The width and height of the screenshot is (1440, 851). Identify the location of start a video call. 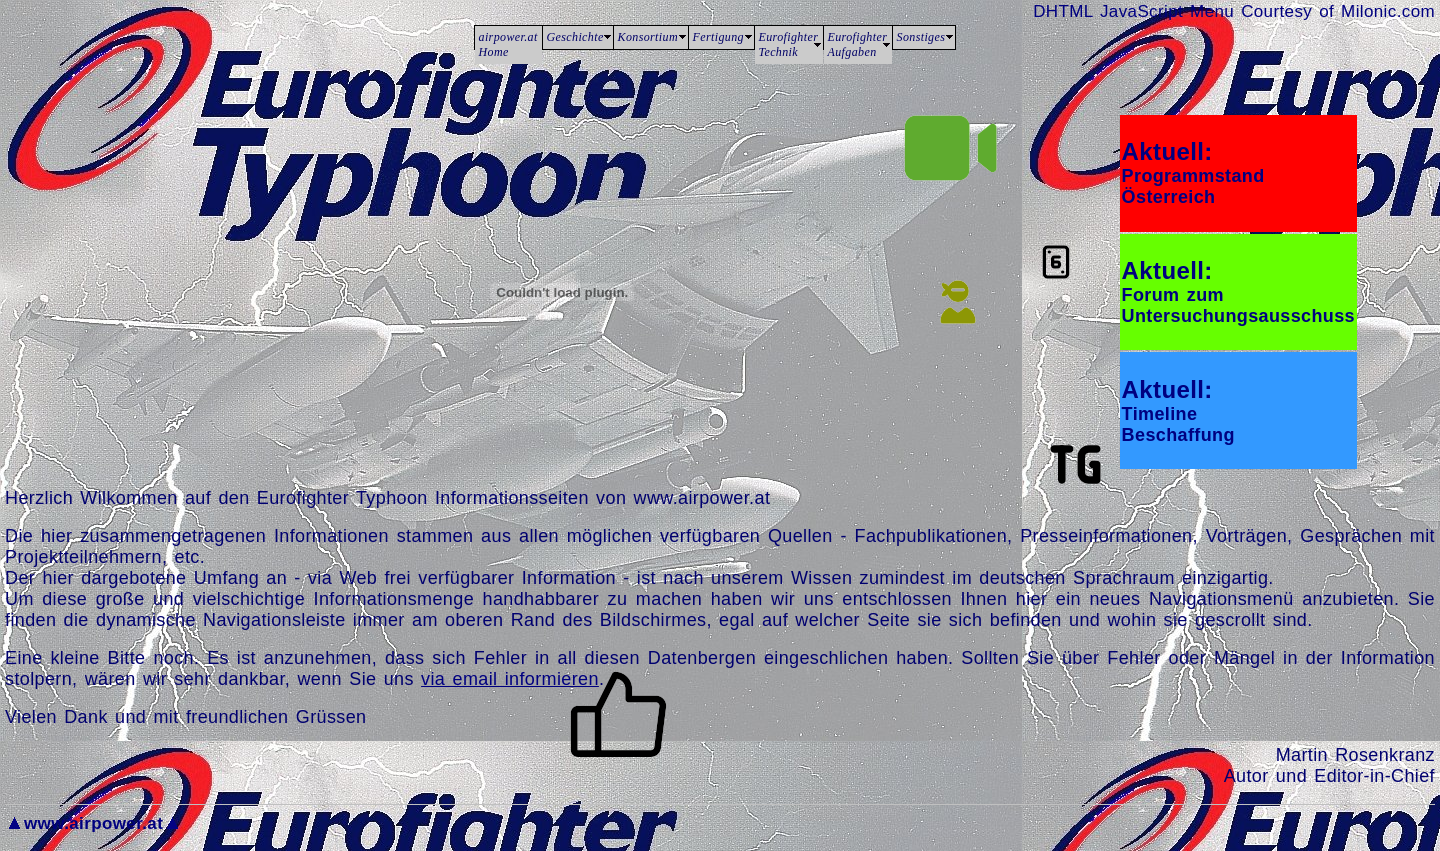
(948, 148).